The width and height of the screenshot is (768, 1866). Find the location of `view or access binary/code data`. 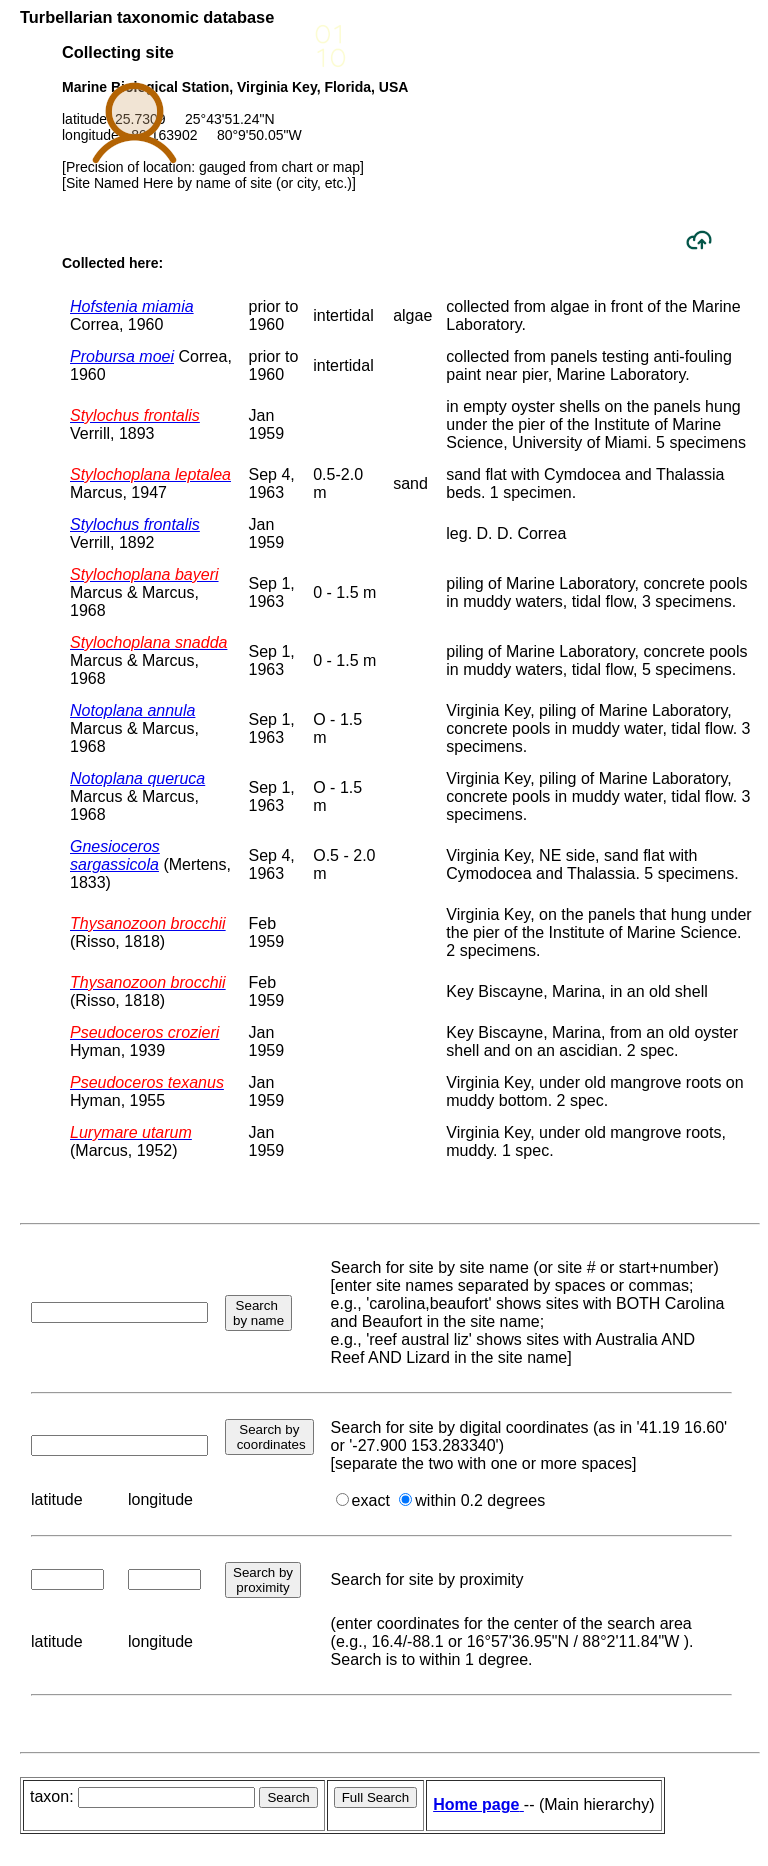

view or access binary/code data is located at coordinates (330, 46).